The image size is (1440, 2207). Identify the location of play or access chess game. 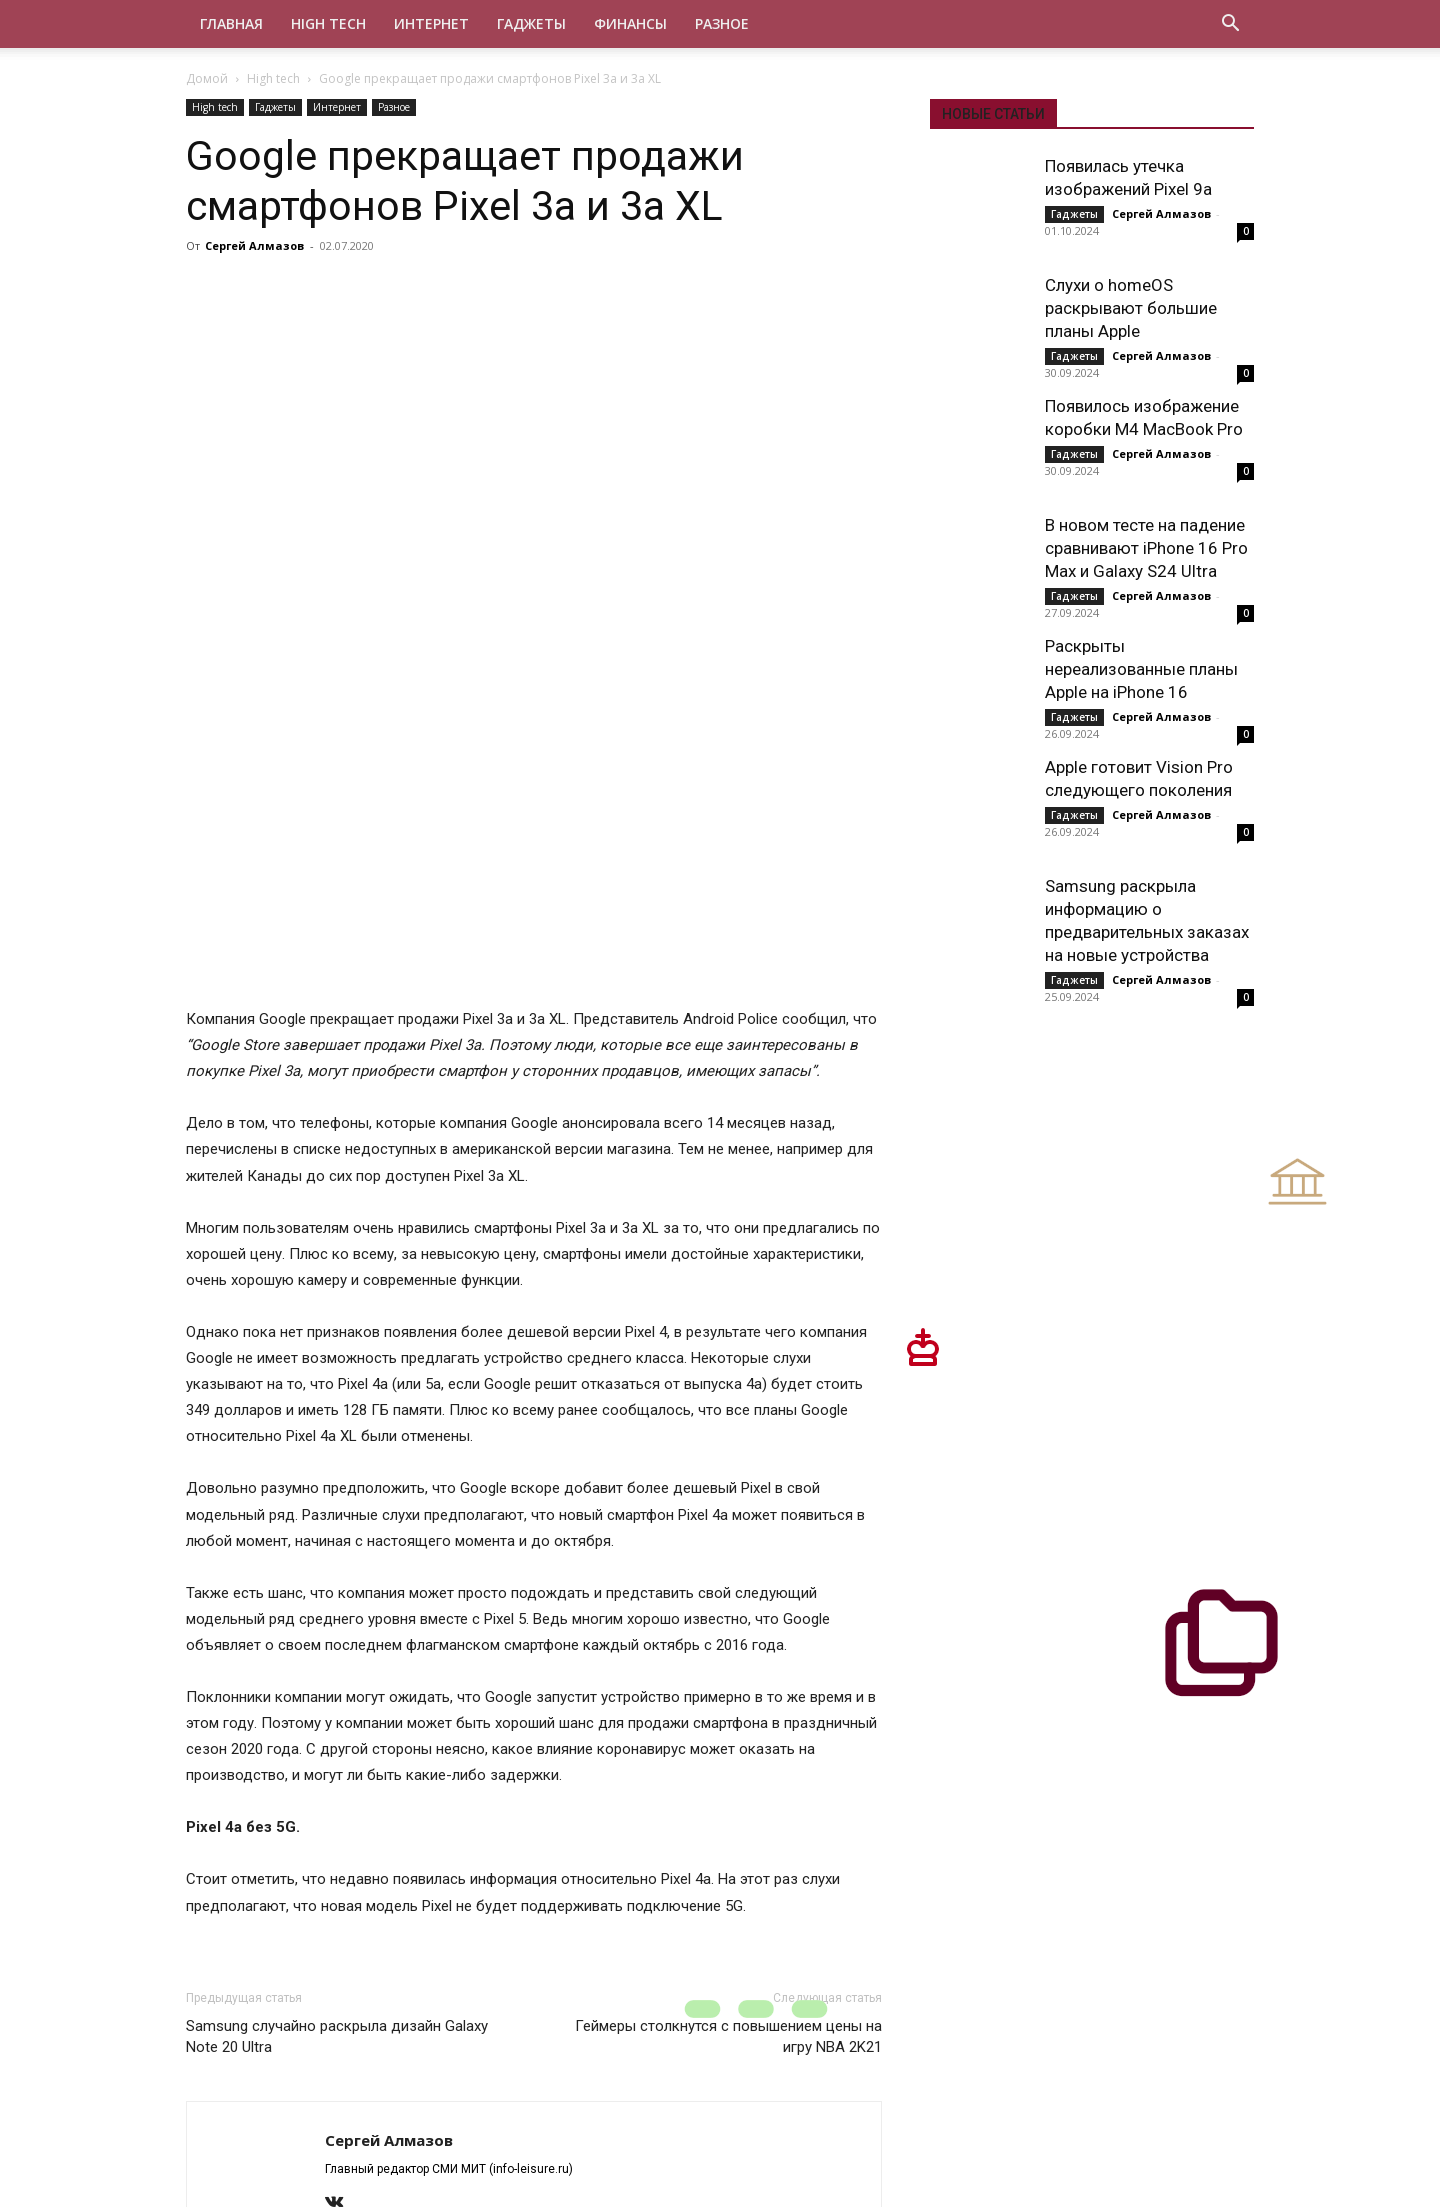
(923, 1348).